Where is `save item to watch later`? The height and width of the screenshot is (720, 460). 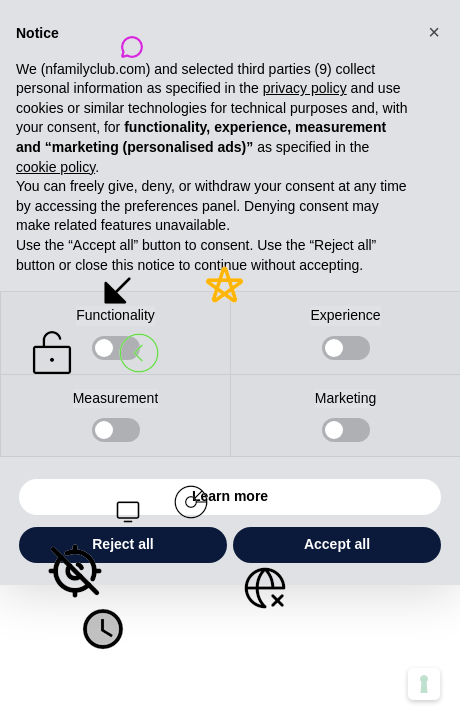
save item to watch later is located at coordinates (103, 629).